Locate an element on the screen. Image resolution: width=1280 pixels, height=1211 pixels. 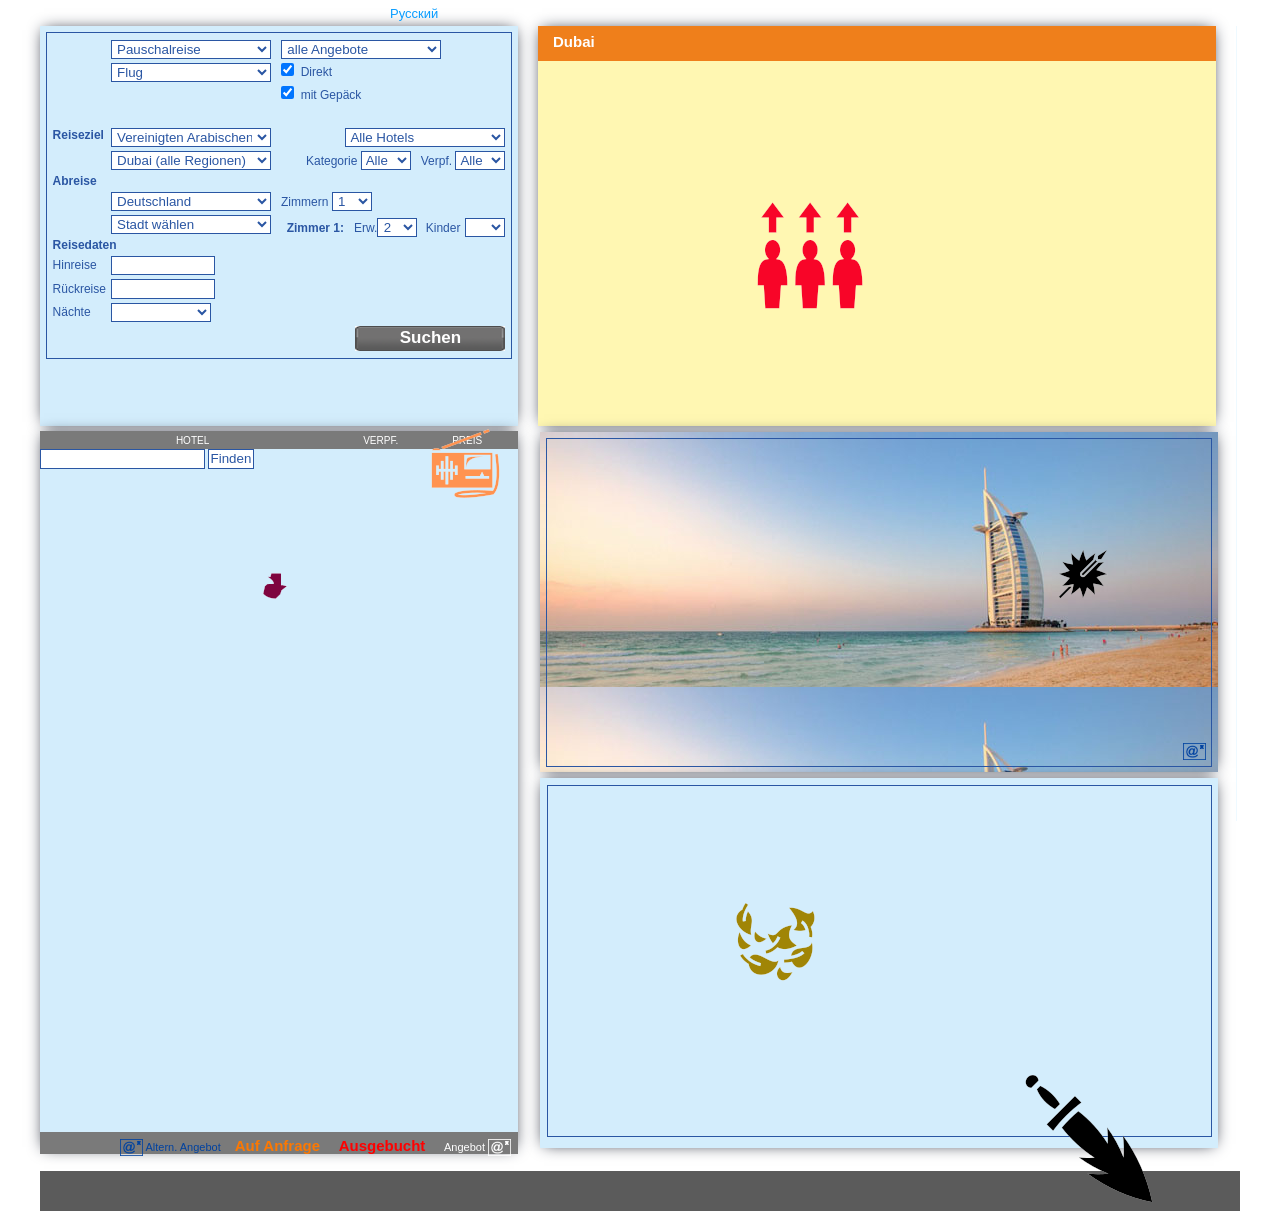
upgrade your team or group members is located at coordinates (810, 255).